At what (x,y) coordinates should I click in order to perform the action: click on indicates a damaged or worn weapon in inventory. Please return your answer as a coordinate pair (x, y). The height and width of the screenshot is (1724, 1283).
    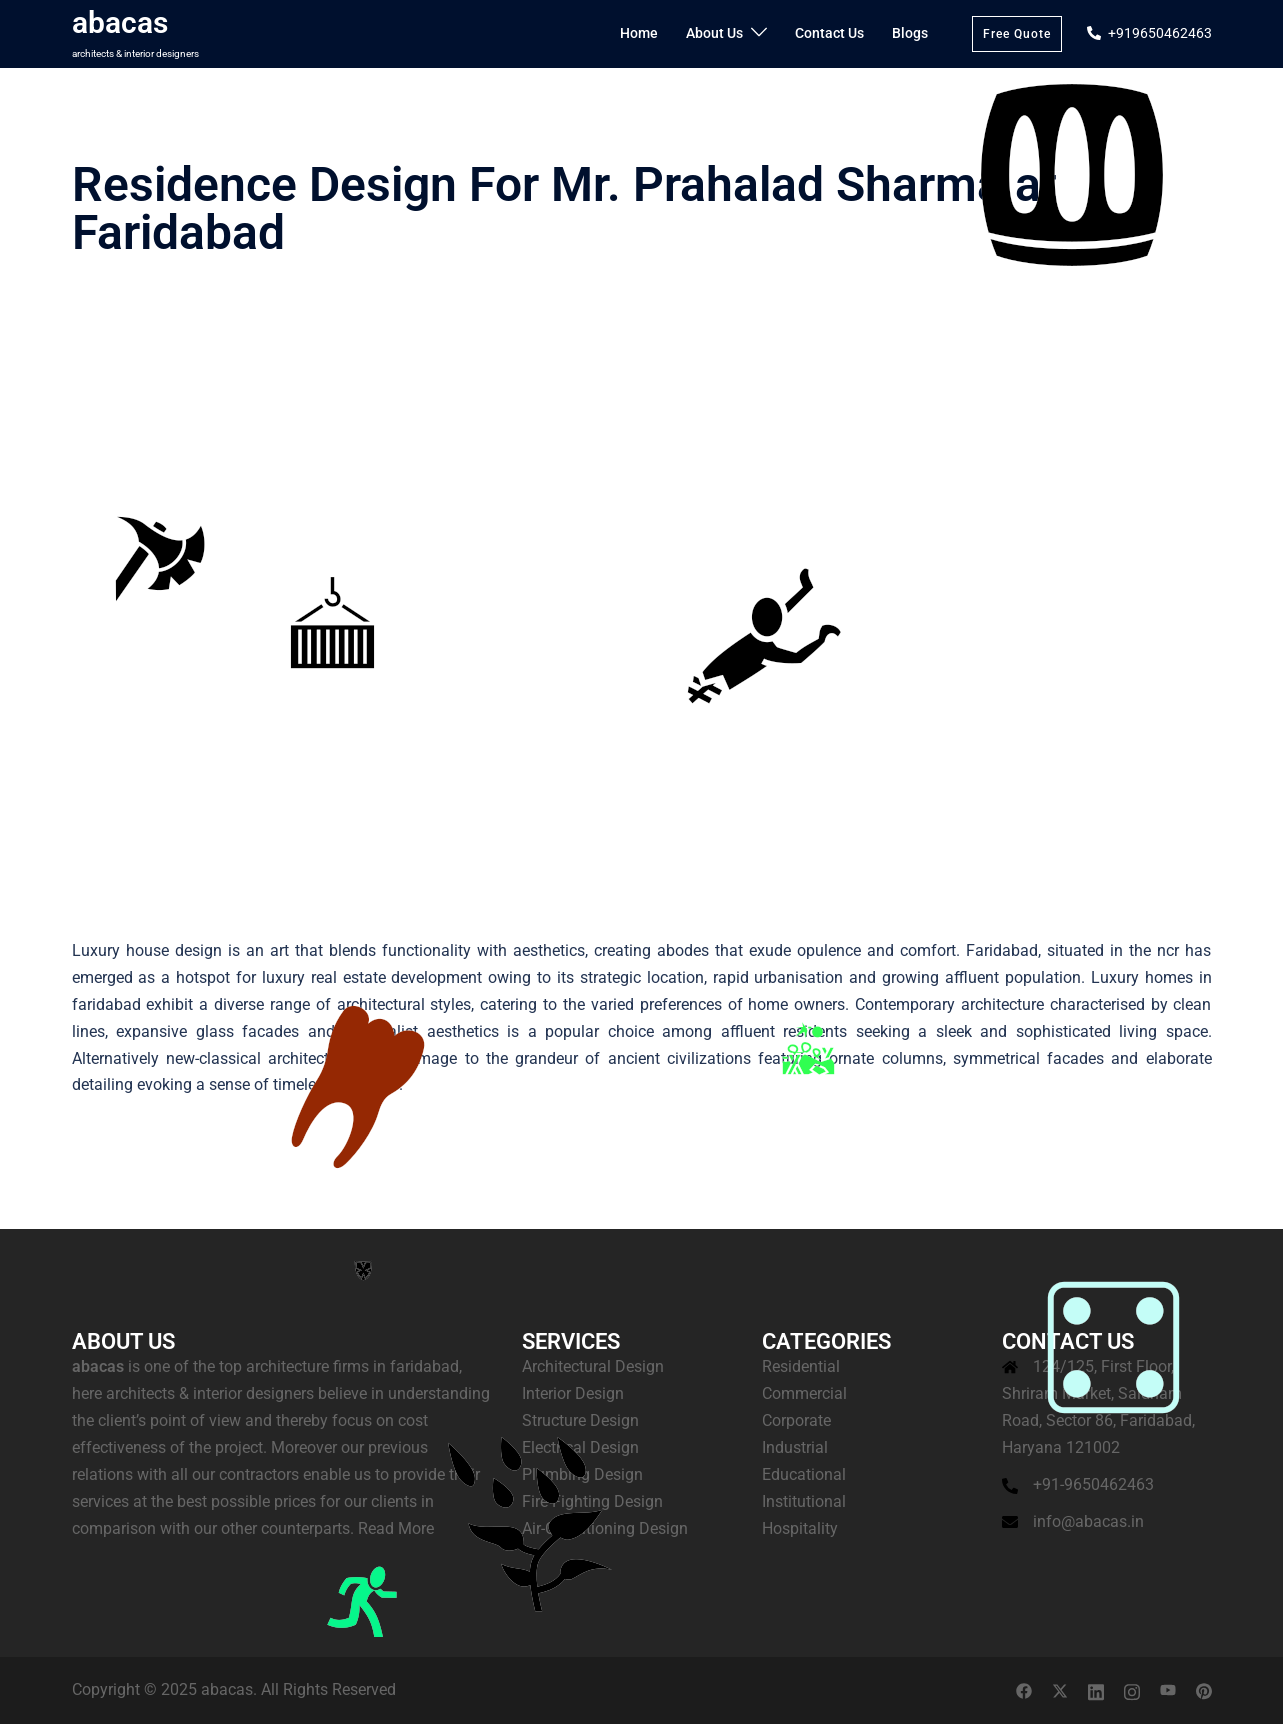
    Looking at the image, I should click on (160, 562).